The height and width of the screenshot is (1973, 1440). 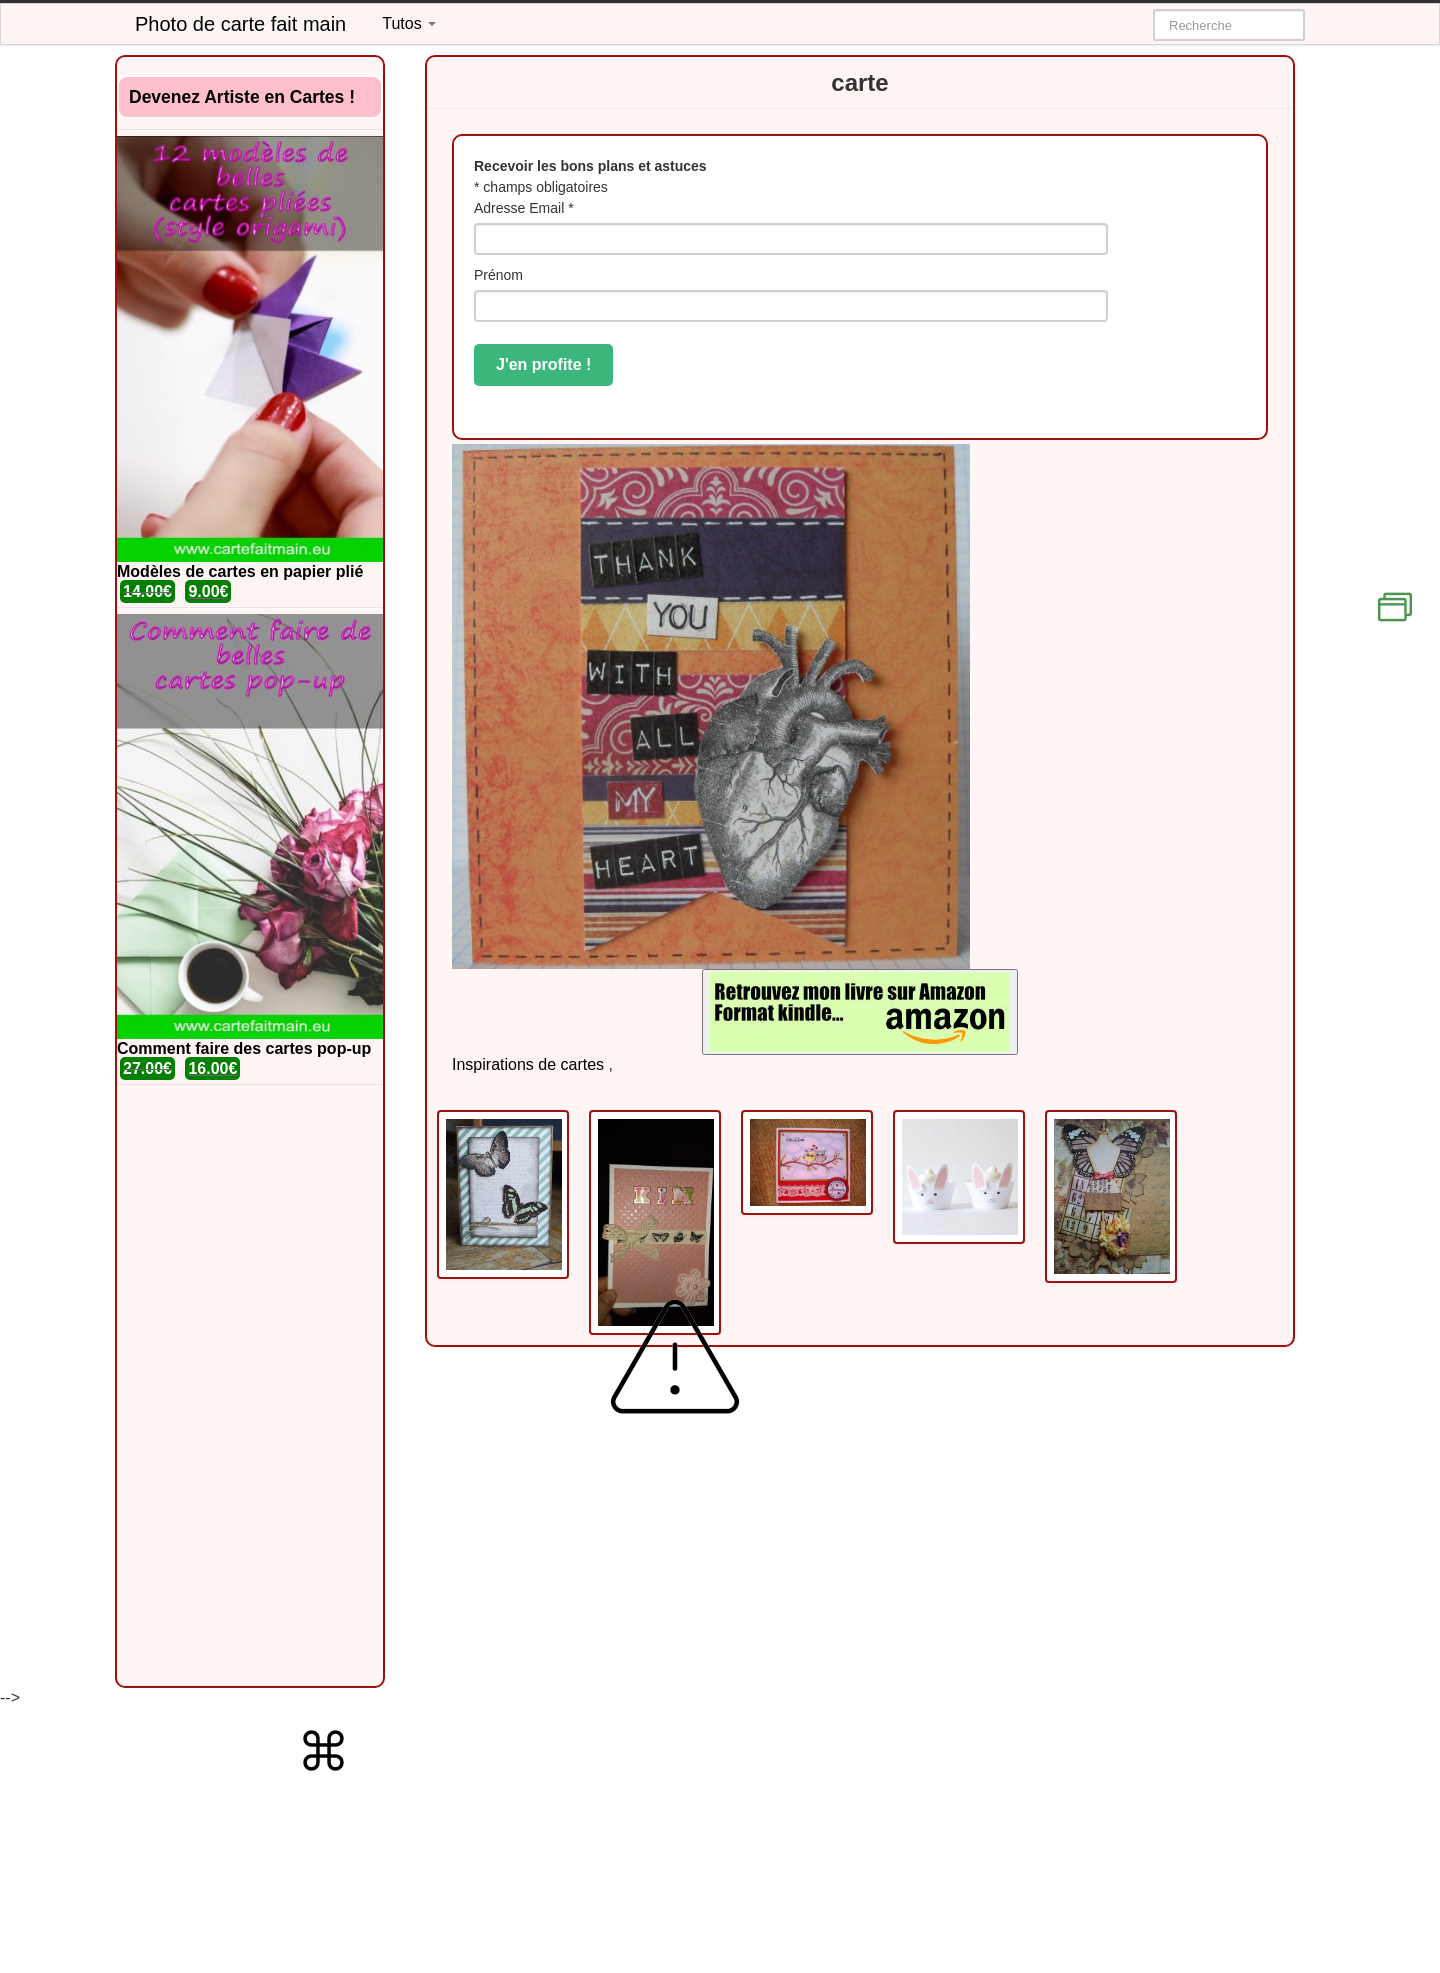 What do you see at coordinates (675, 1359) in the screenshot?
I see `indicates a warning or caution state` at bounding box center [675, 1359].